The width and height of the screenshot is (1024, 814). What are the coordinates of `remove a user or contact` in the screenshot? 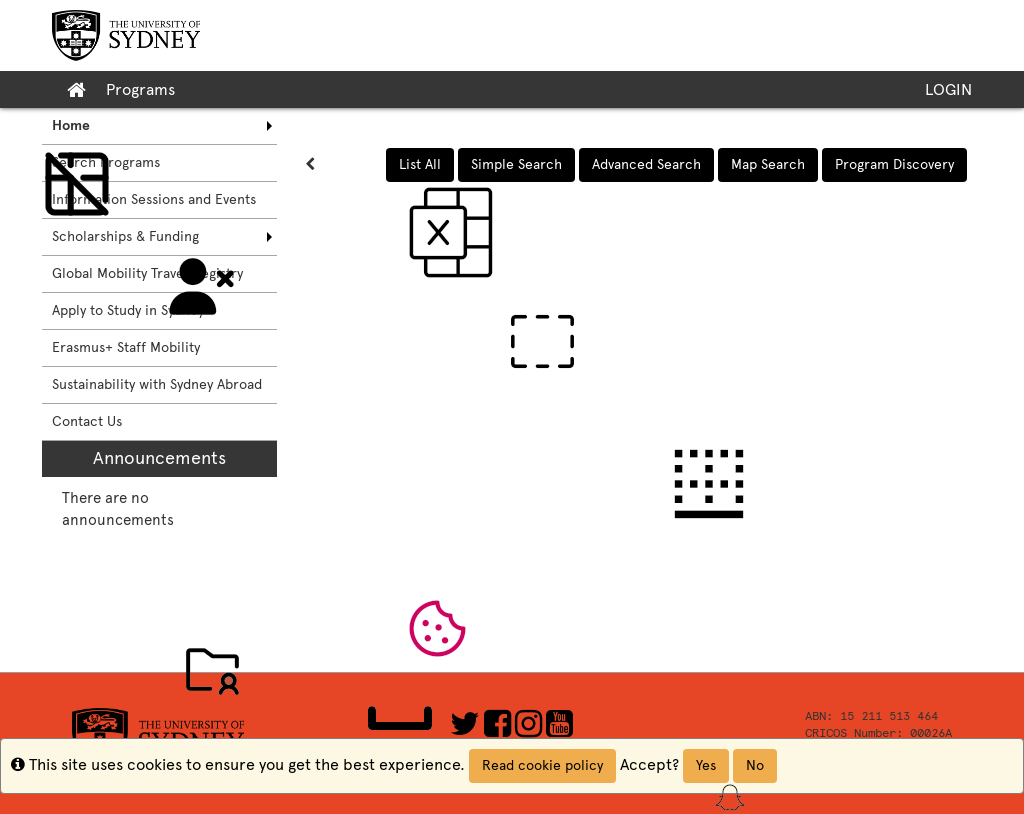 It's located at (200, 286).